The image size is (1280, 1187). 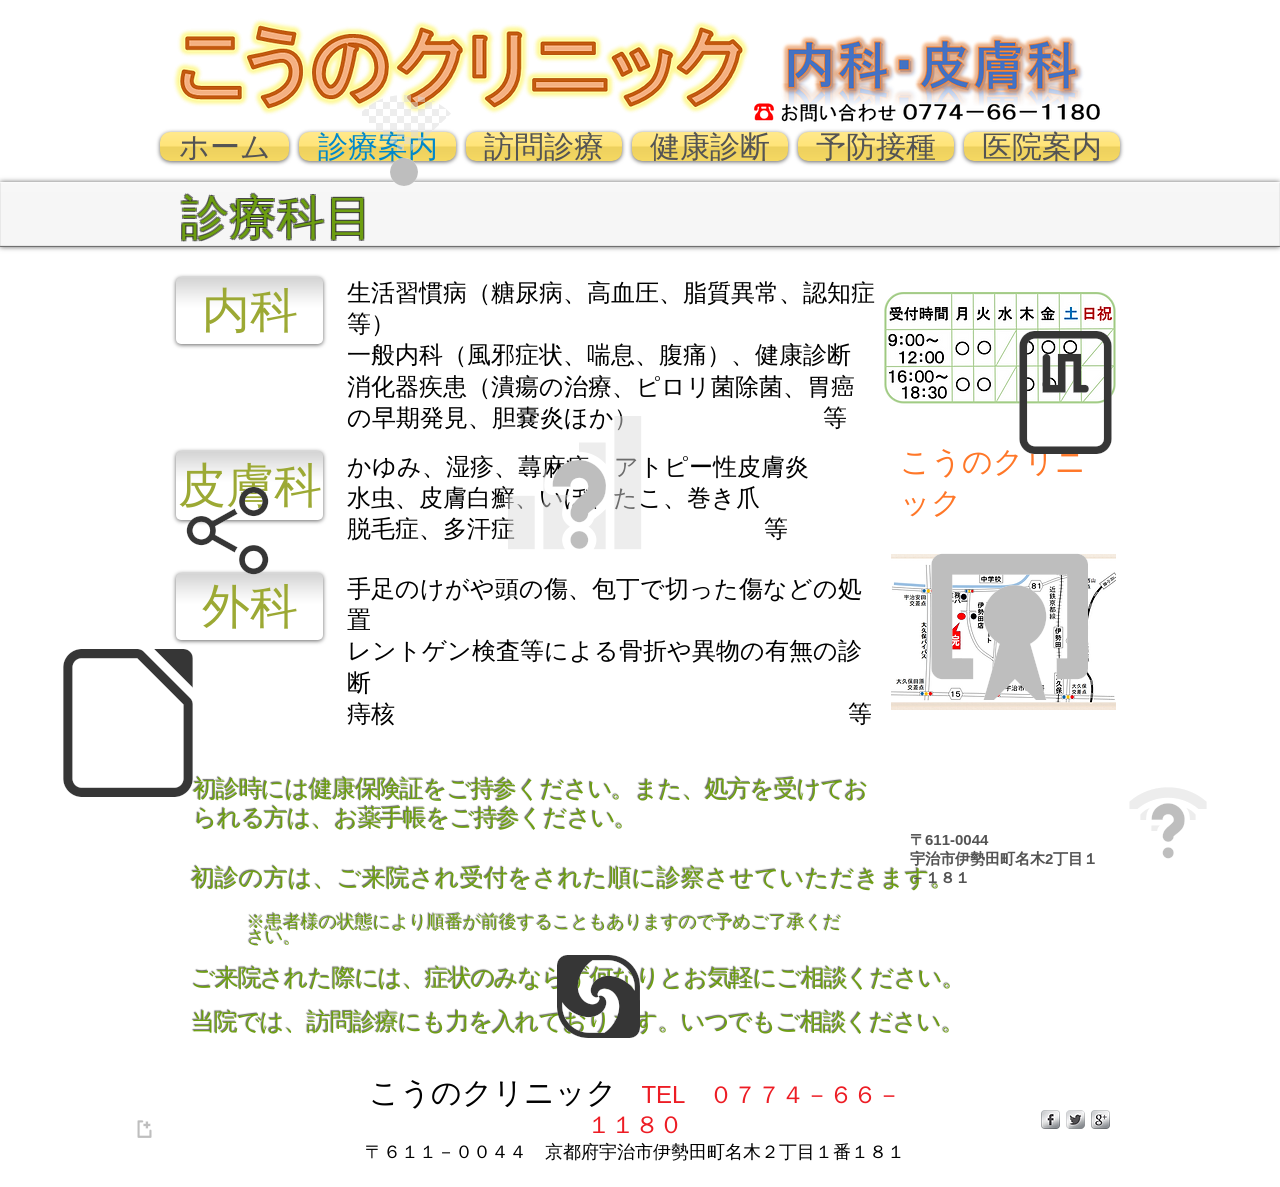 What do you see at coordinates (227, 533) in the screenshot?
I see `access screen sharing or remote desktop settings` at bounding box center [227, 533].